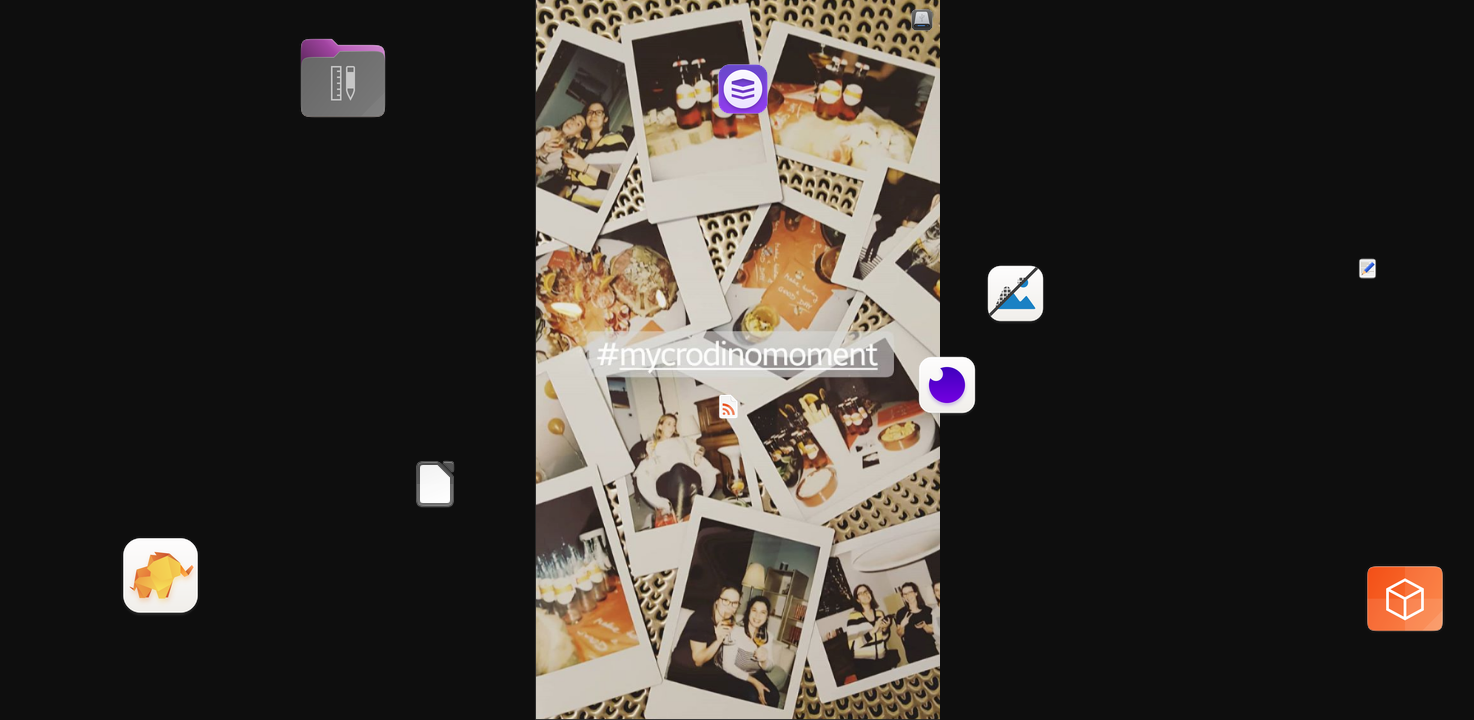 The image size is (1474, 720). What do you see at coordinates (922, 20) in the screenshot?
I see `launch ventoy bootable usb creation tool` at bounding box center [922, 20].